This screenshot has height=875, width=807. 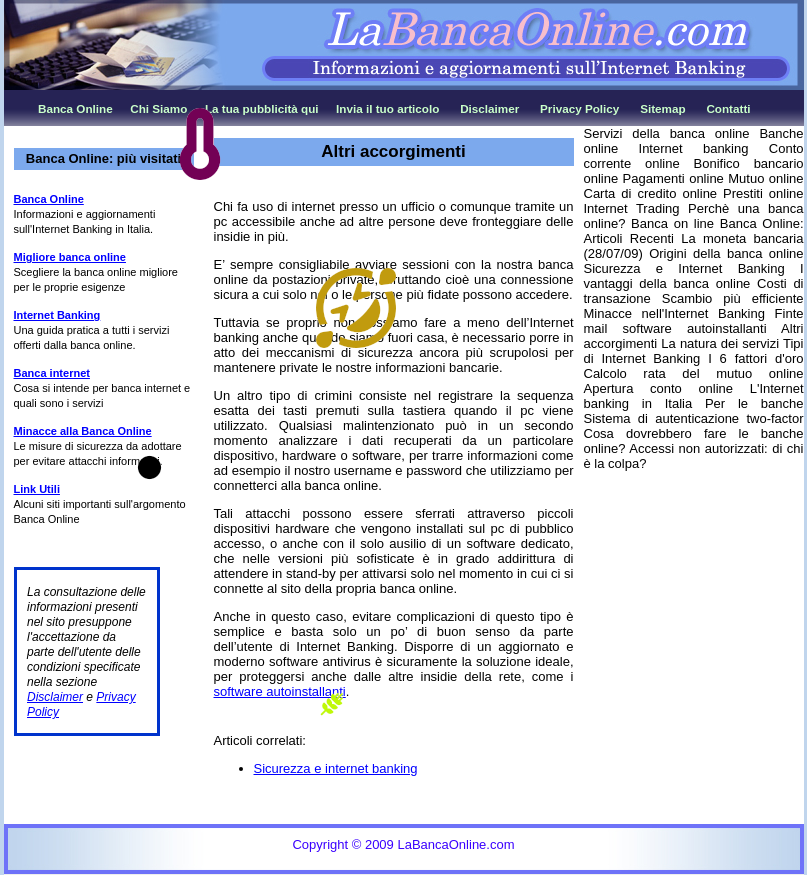 I want to click on indicates grain or wheat-based ingredients, so click(x=332, y=703).